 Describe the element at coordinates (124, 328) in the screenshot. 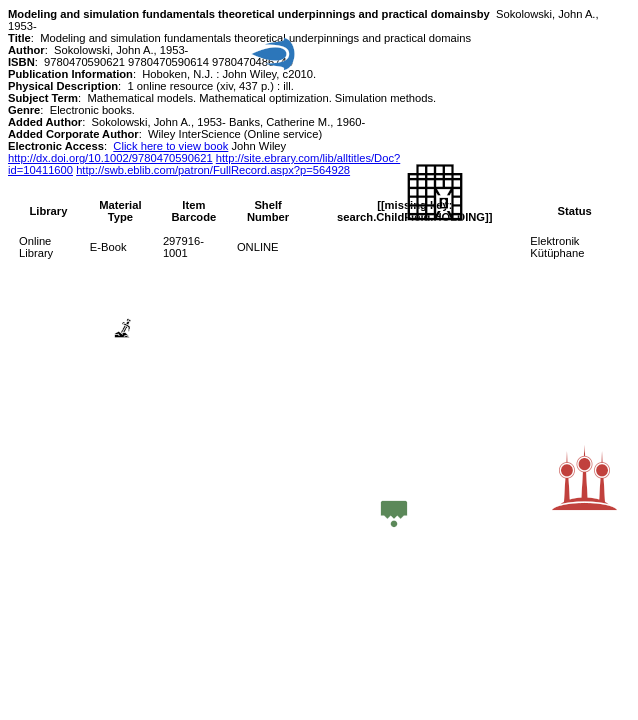

I see `select a melee weapon in game inventory` at that location.